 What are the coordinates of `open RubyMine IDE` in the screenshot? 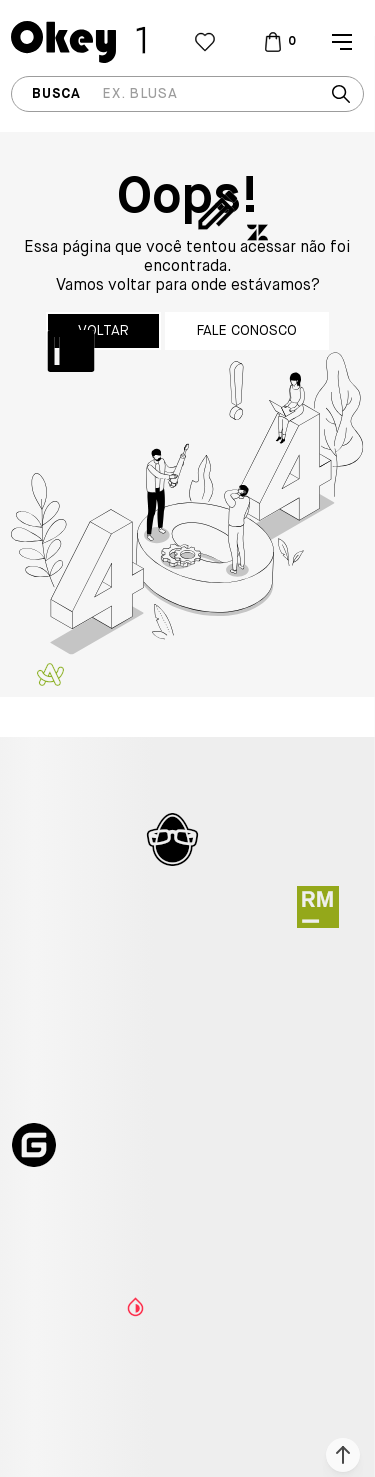 It's located at (318, 907).